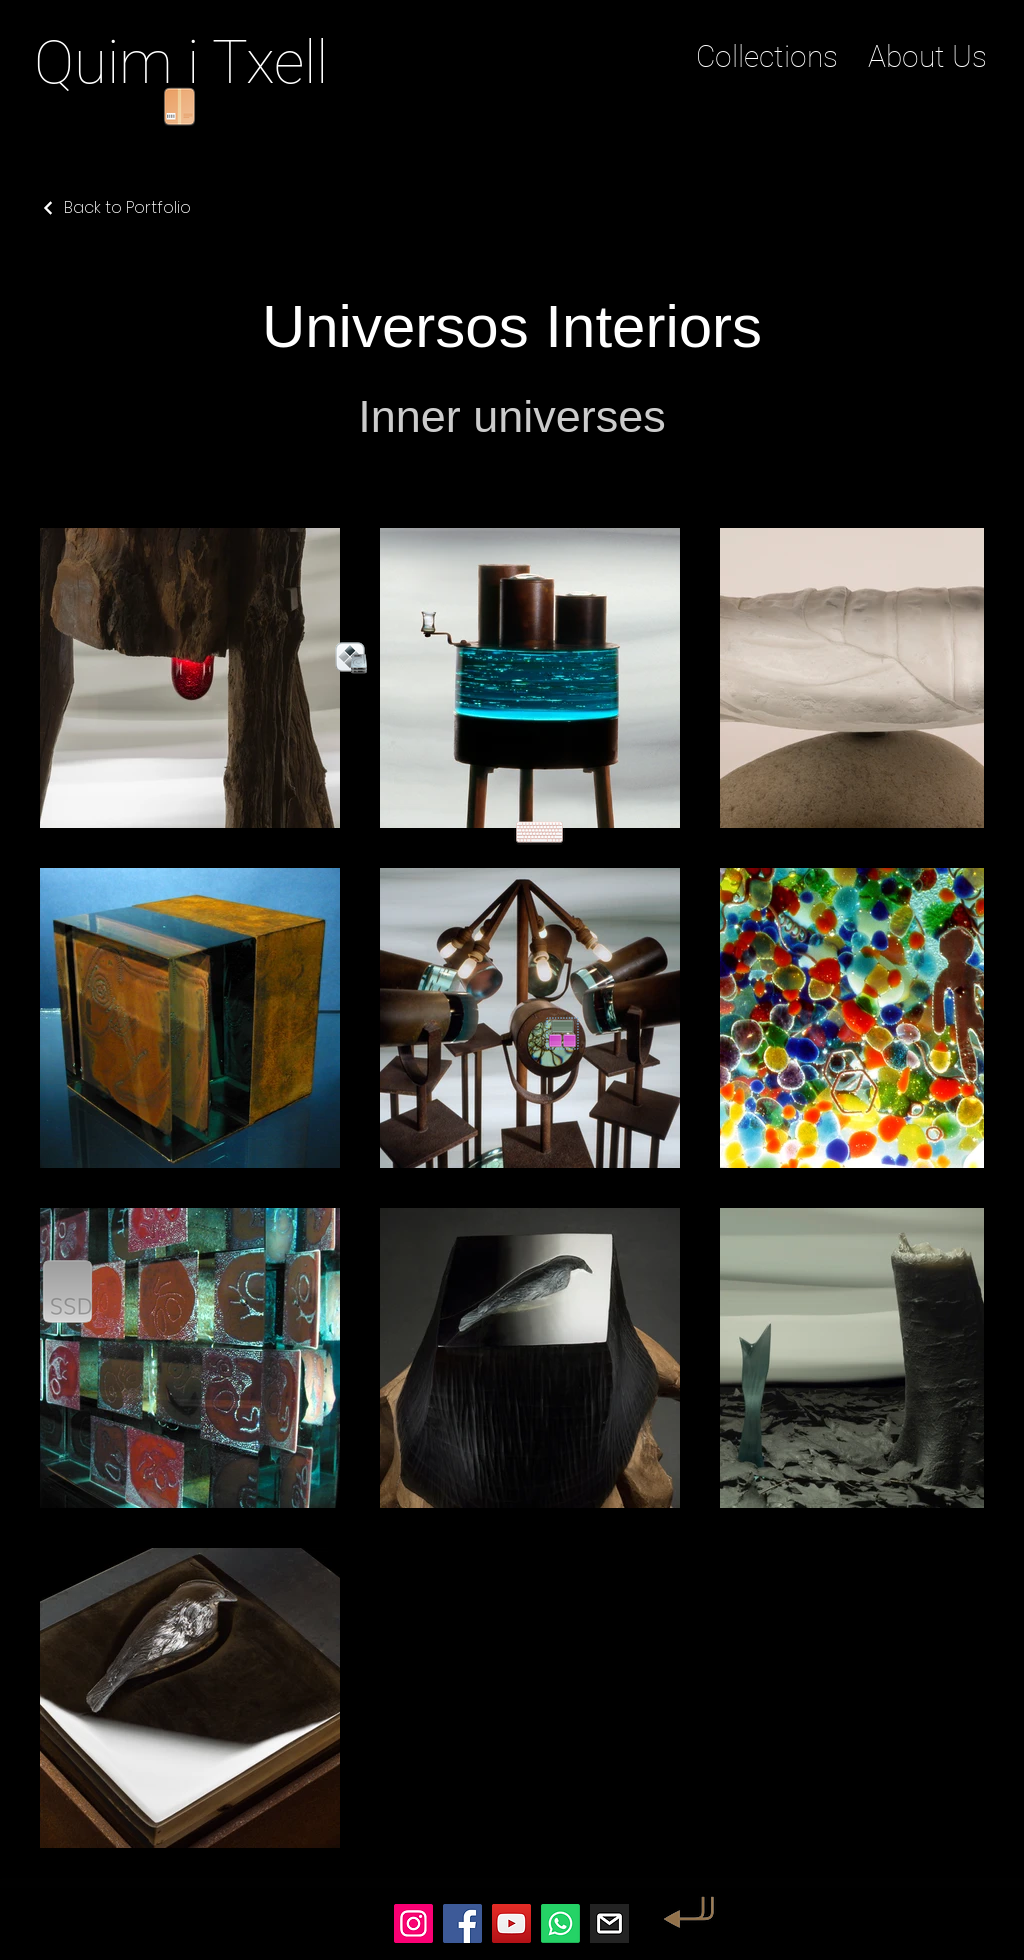 The height and width of the screenshot is (1960, 1024). I want to click on indicates a solid state drive (SSD) storage device, so click(67, 1291).